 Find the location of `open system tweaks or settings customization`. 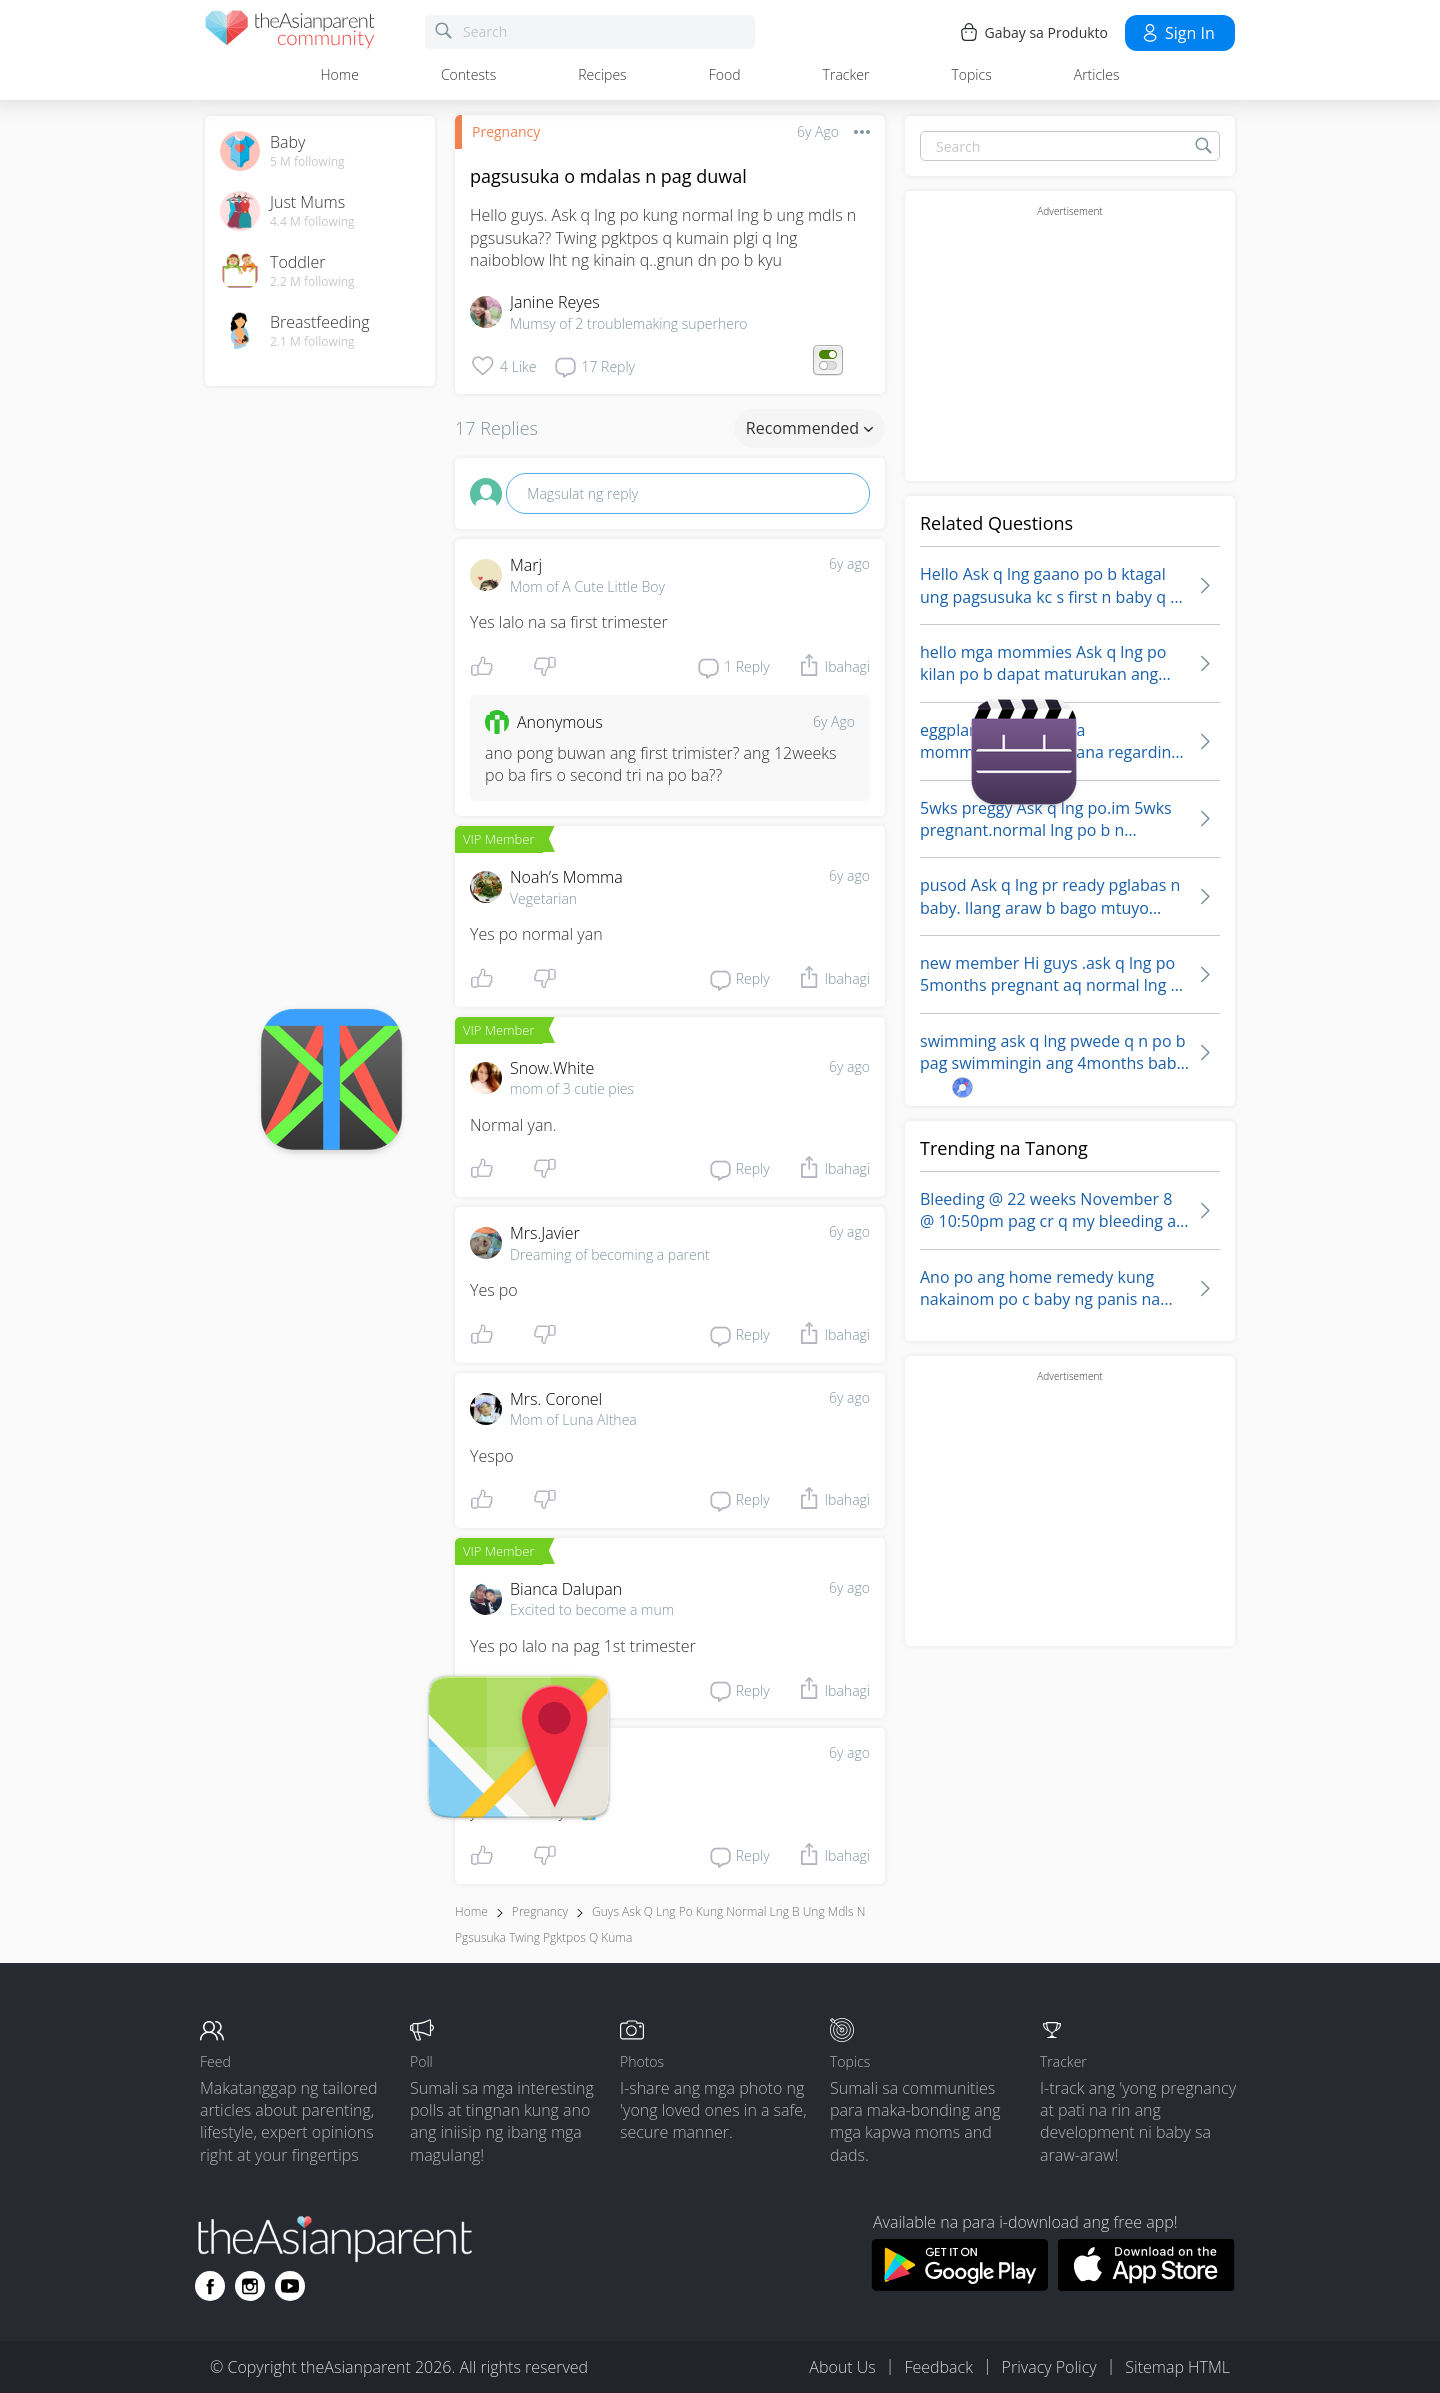

open system tweaks or settings customization is located at coordinates (828, 360).